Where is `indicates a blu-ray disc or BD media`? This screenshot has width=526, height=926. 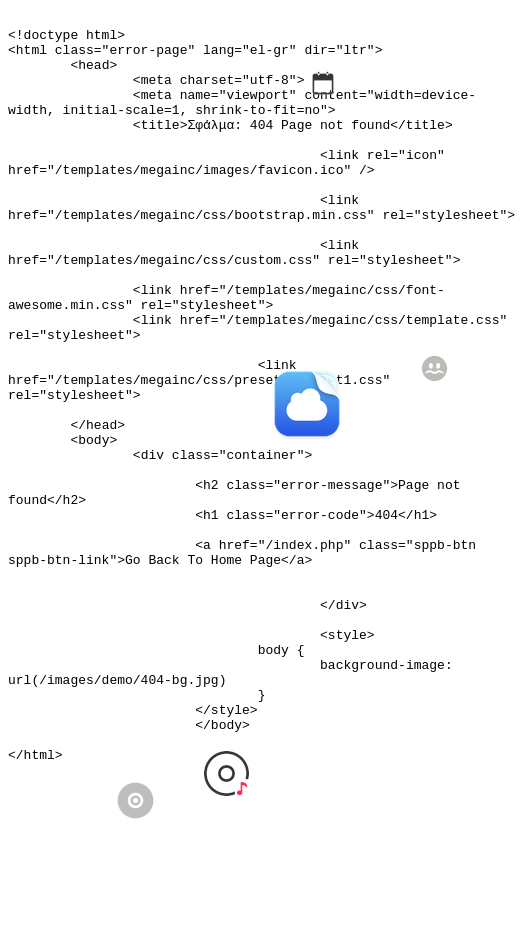 indicates a blu-ray disc or BD media is located at coordinates (135, 800).